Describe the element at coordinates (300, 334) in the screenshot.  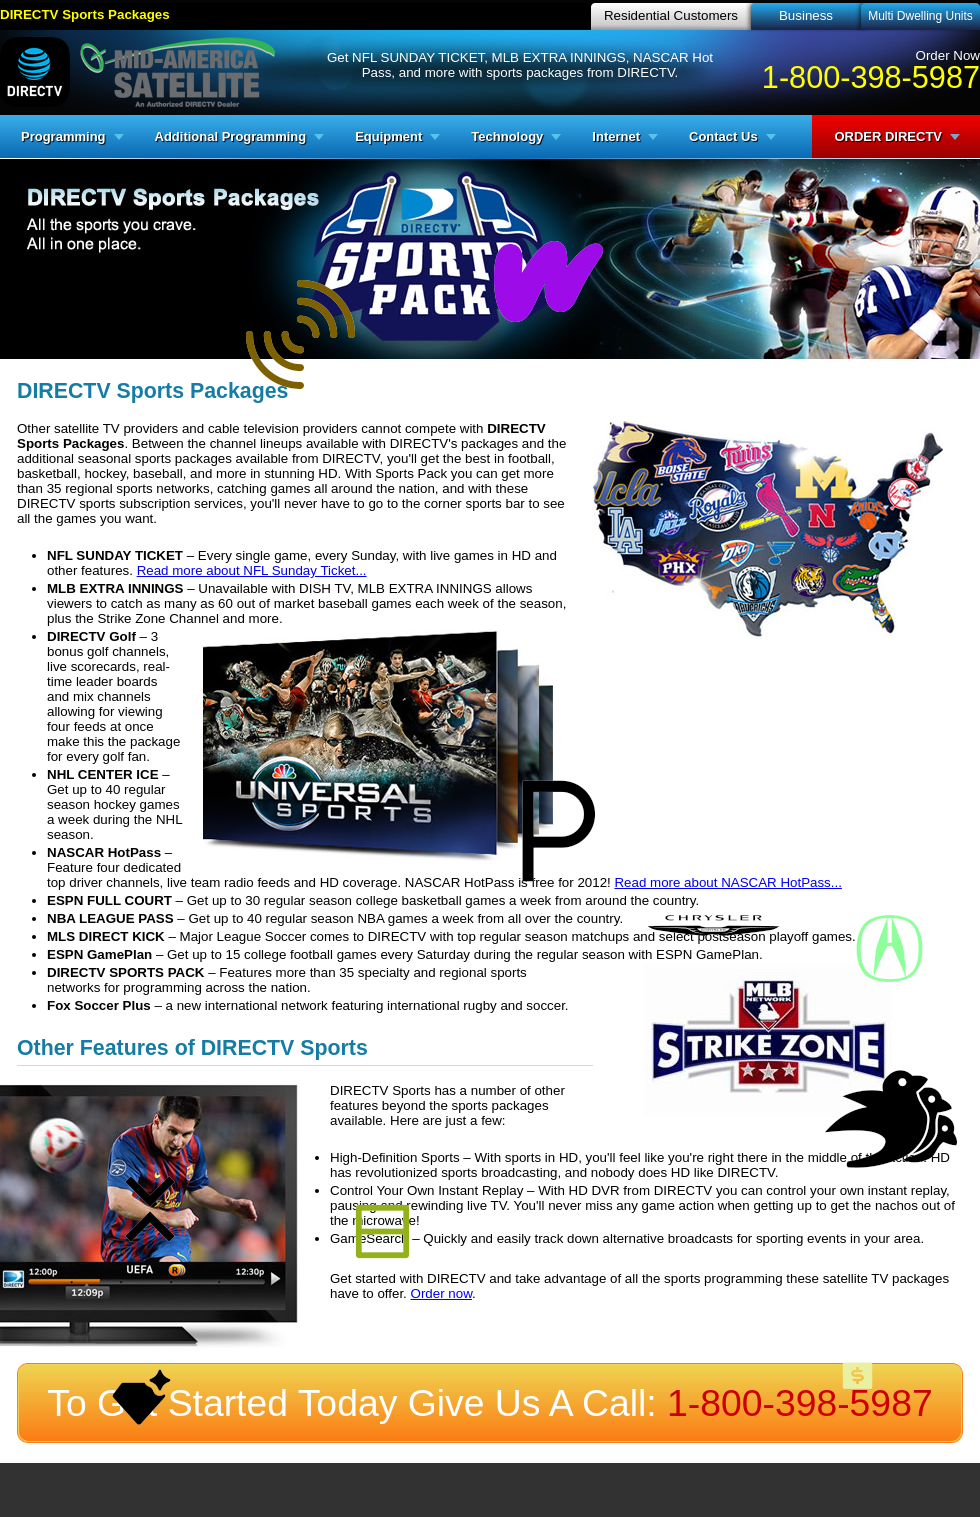
I see `sonarqube server logo` at that location.